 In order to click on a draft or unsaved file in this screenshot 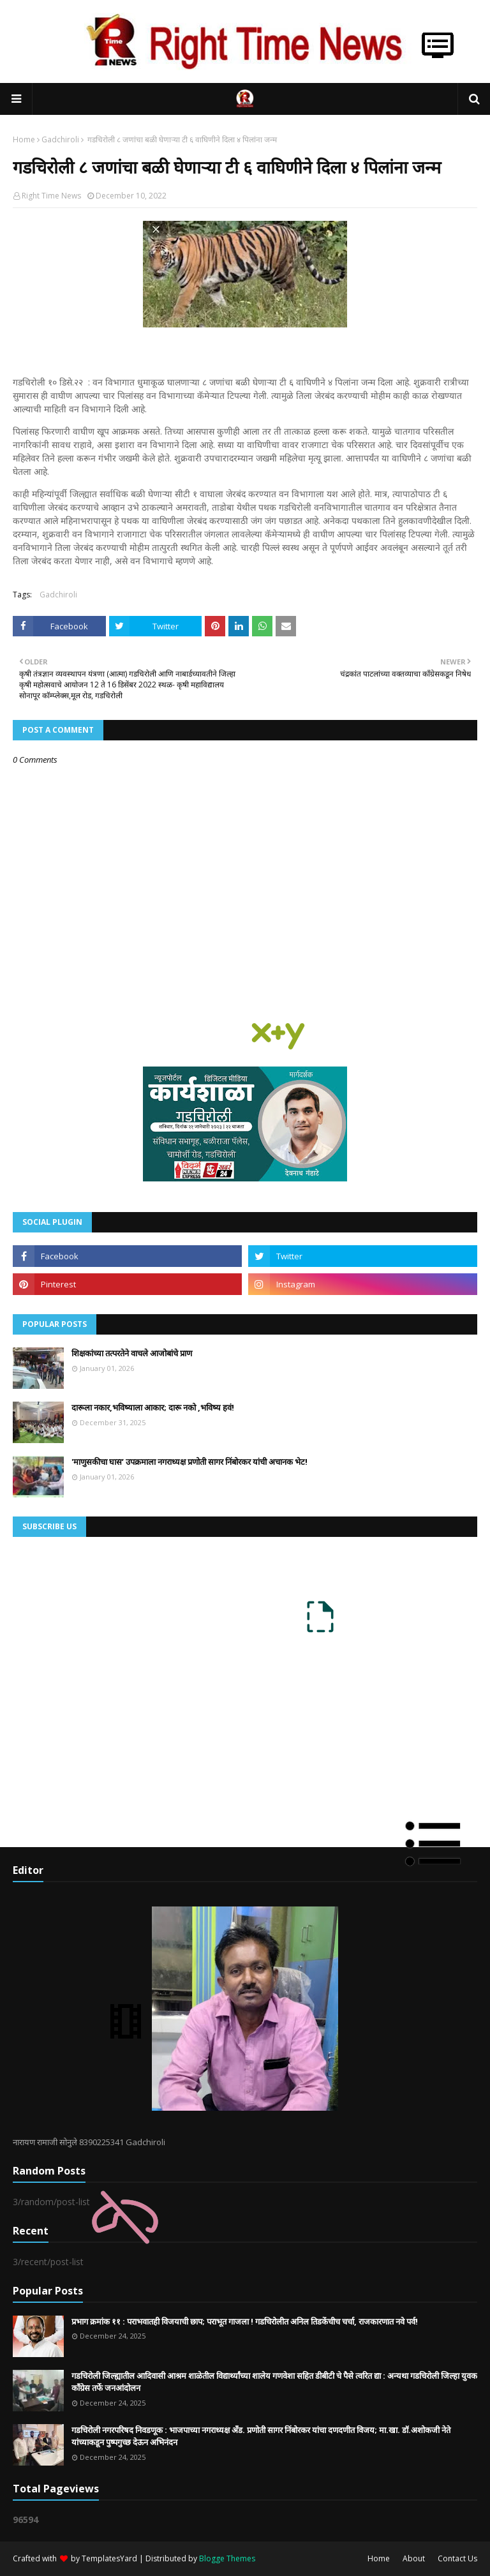, I will do `click(320, 1617)`.